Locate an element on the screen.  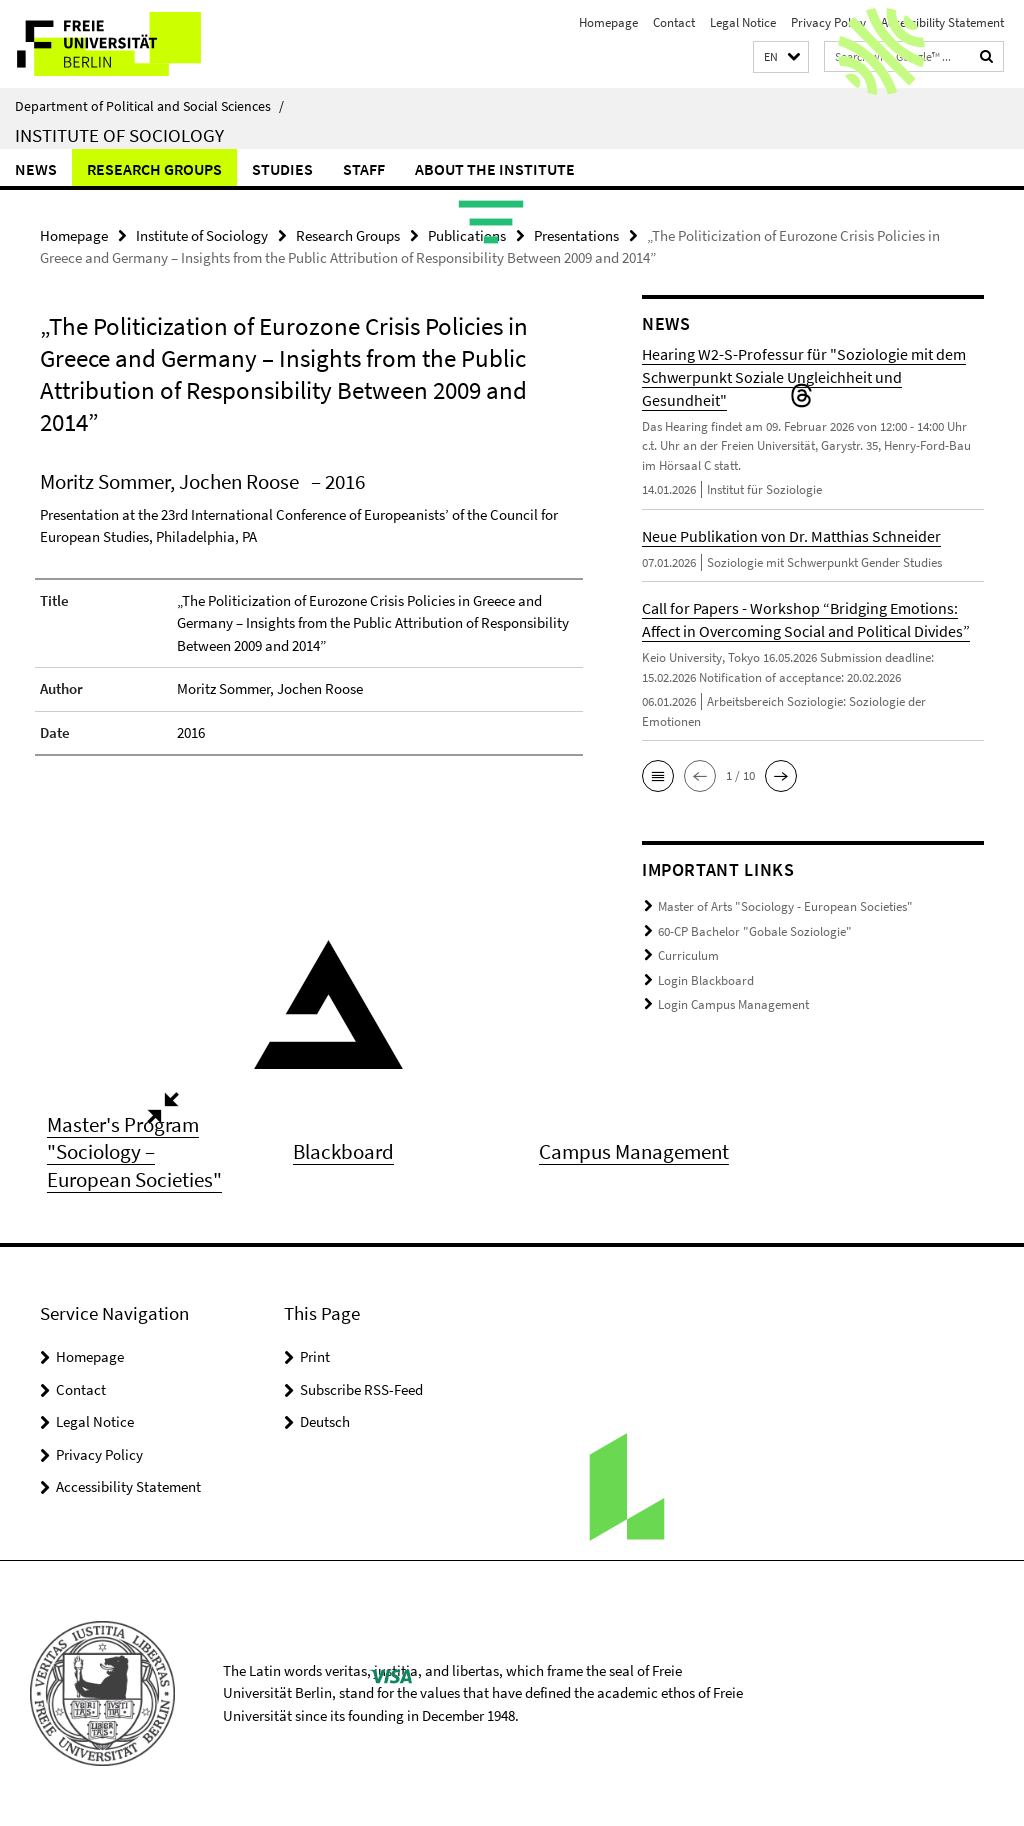
HAL company or brand logo is located at coordinates (881, 51).